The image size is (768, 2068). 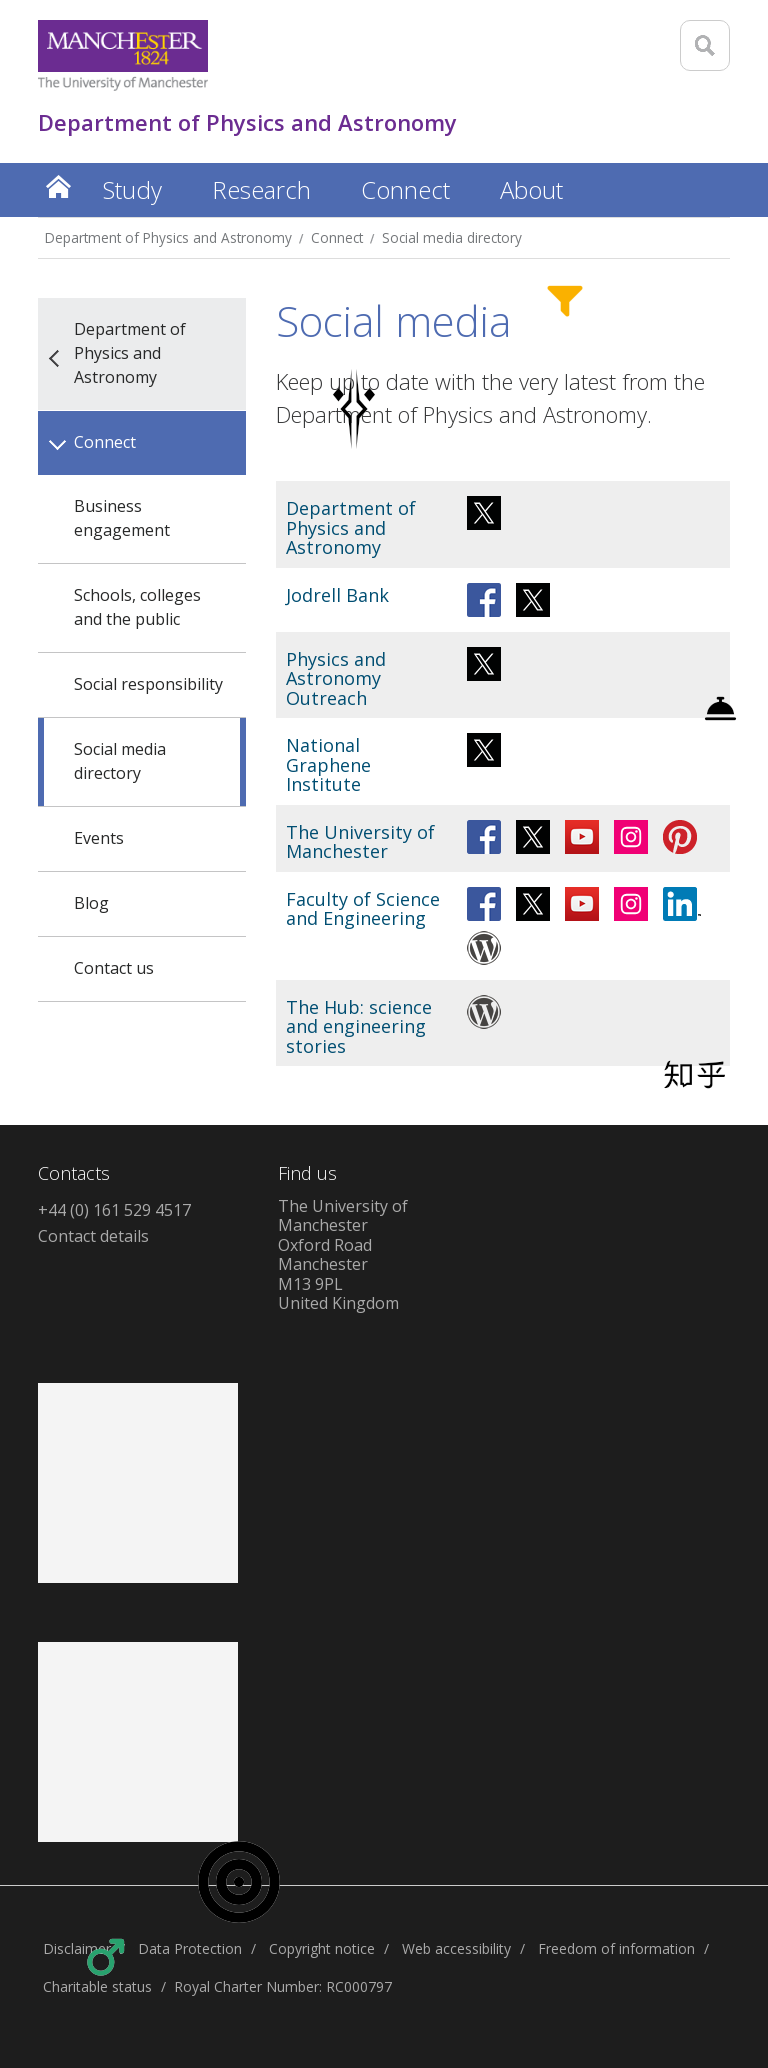 I want to click on request concierge or front desk assistance, so click(x=720, y=708).